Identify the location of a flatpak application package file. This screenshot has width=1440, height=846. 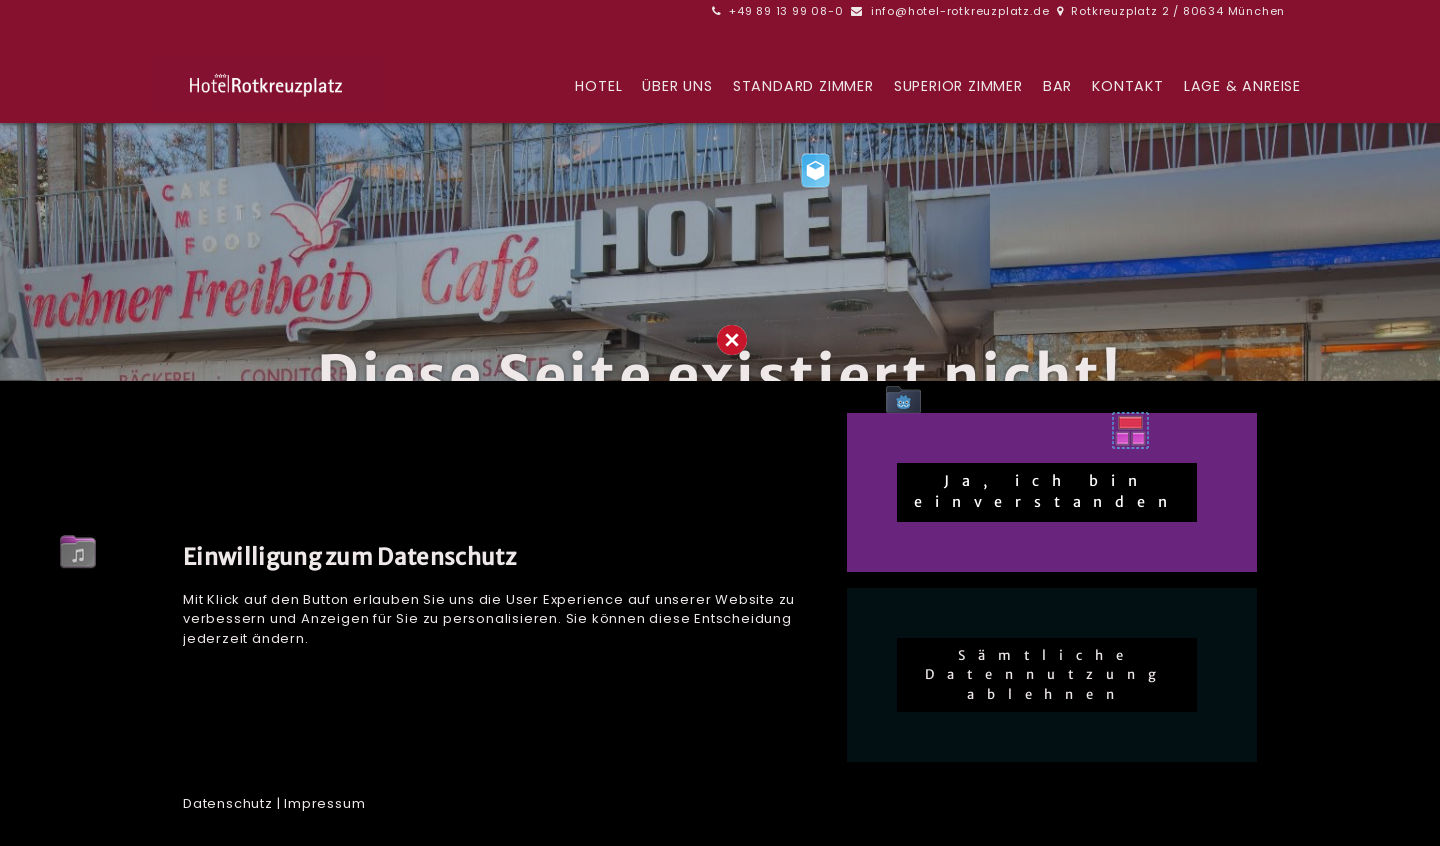
(815, 170).